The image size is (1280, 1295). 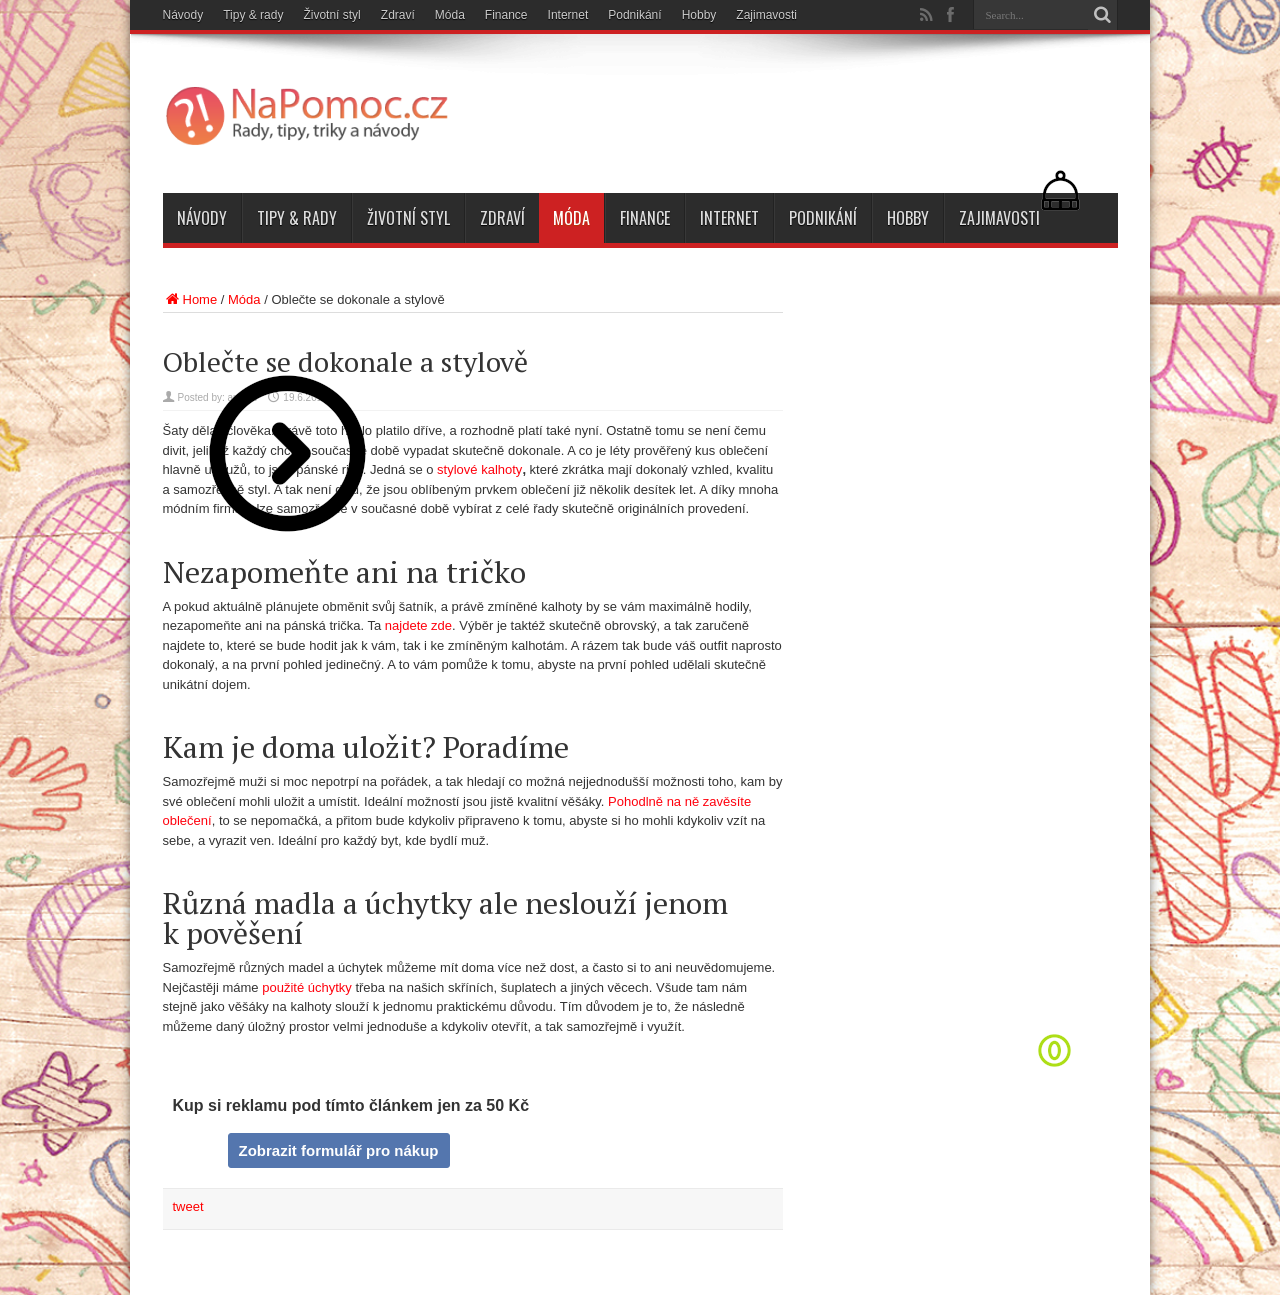 I want to click on open opera browser, so click(x=1054, y=1050).